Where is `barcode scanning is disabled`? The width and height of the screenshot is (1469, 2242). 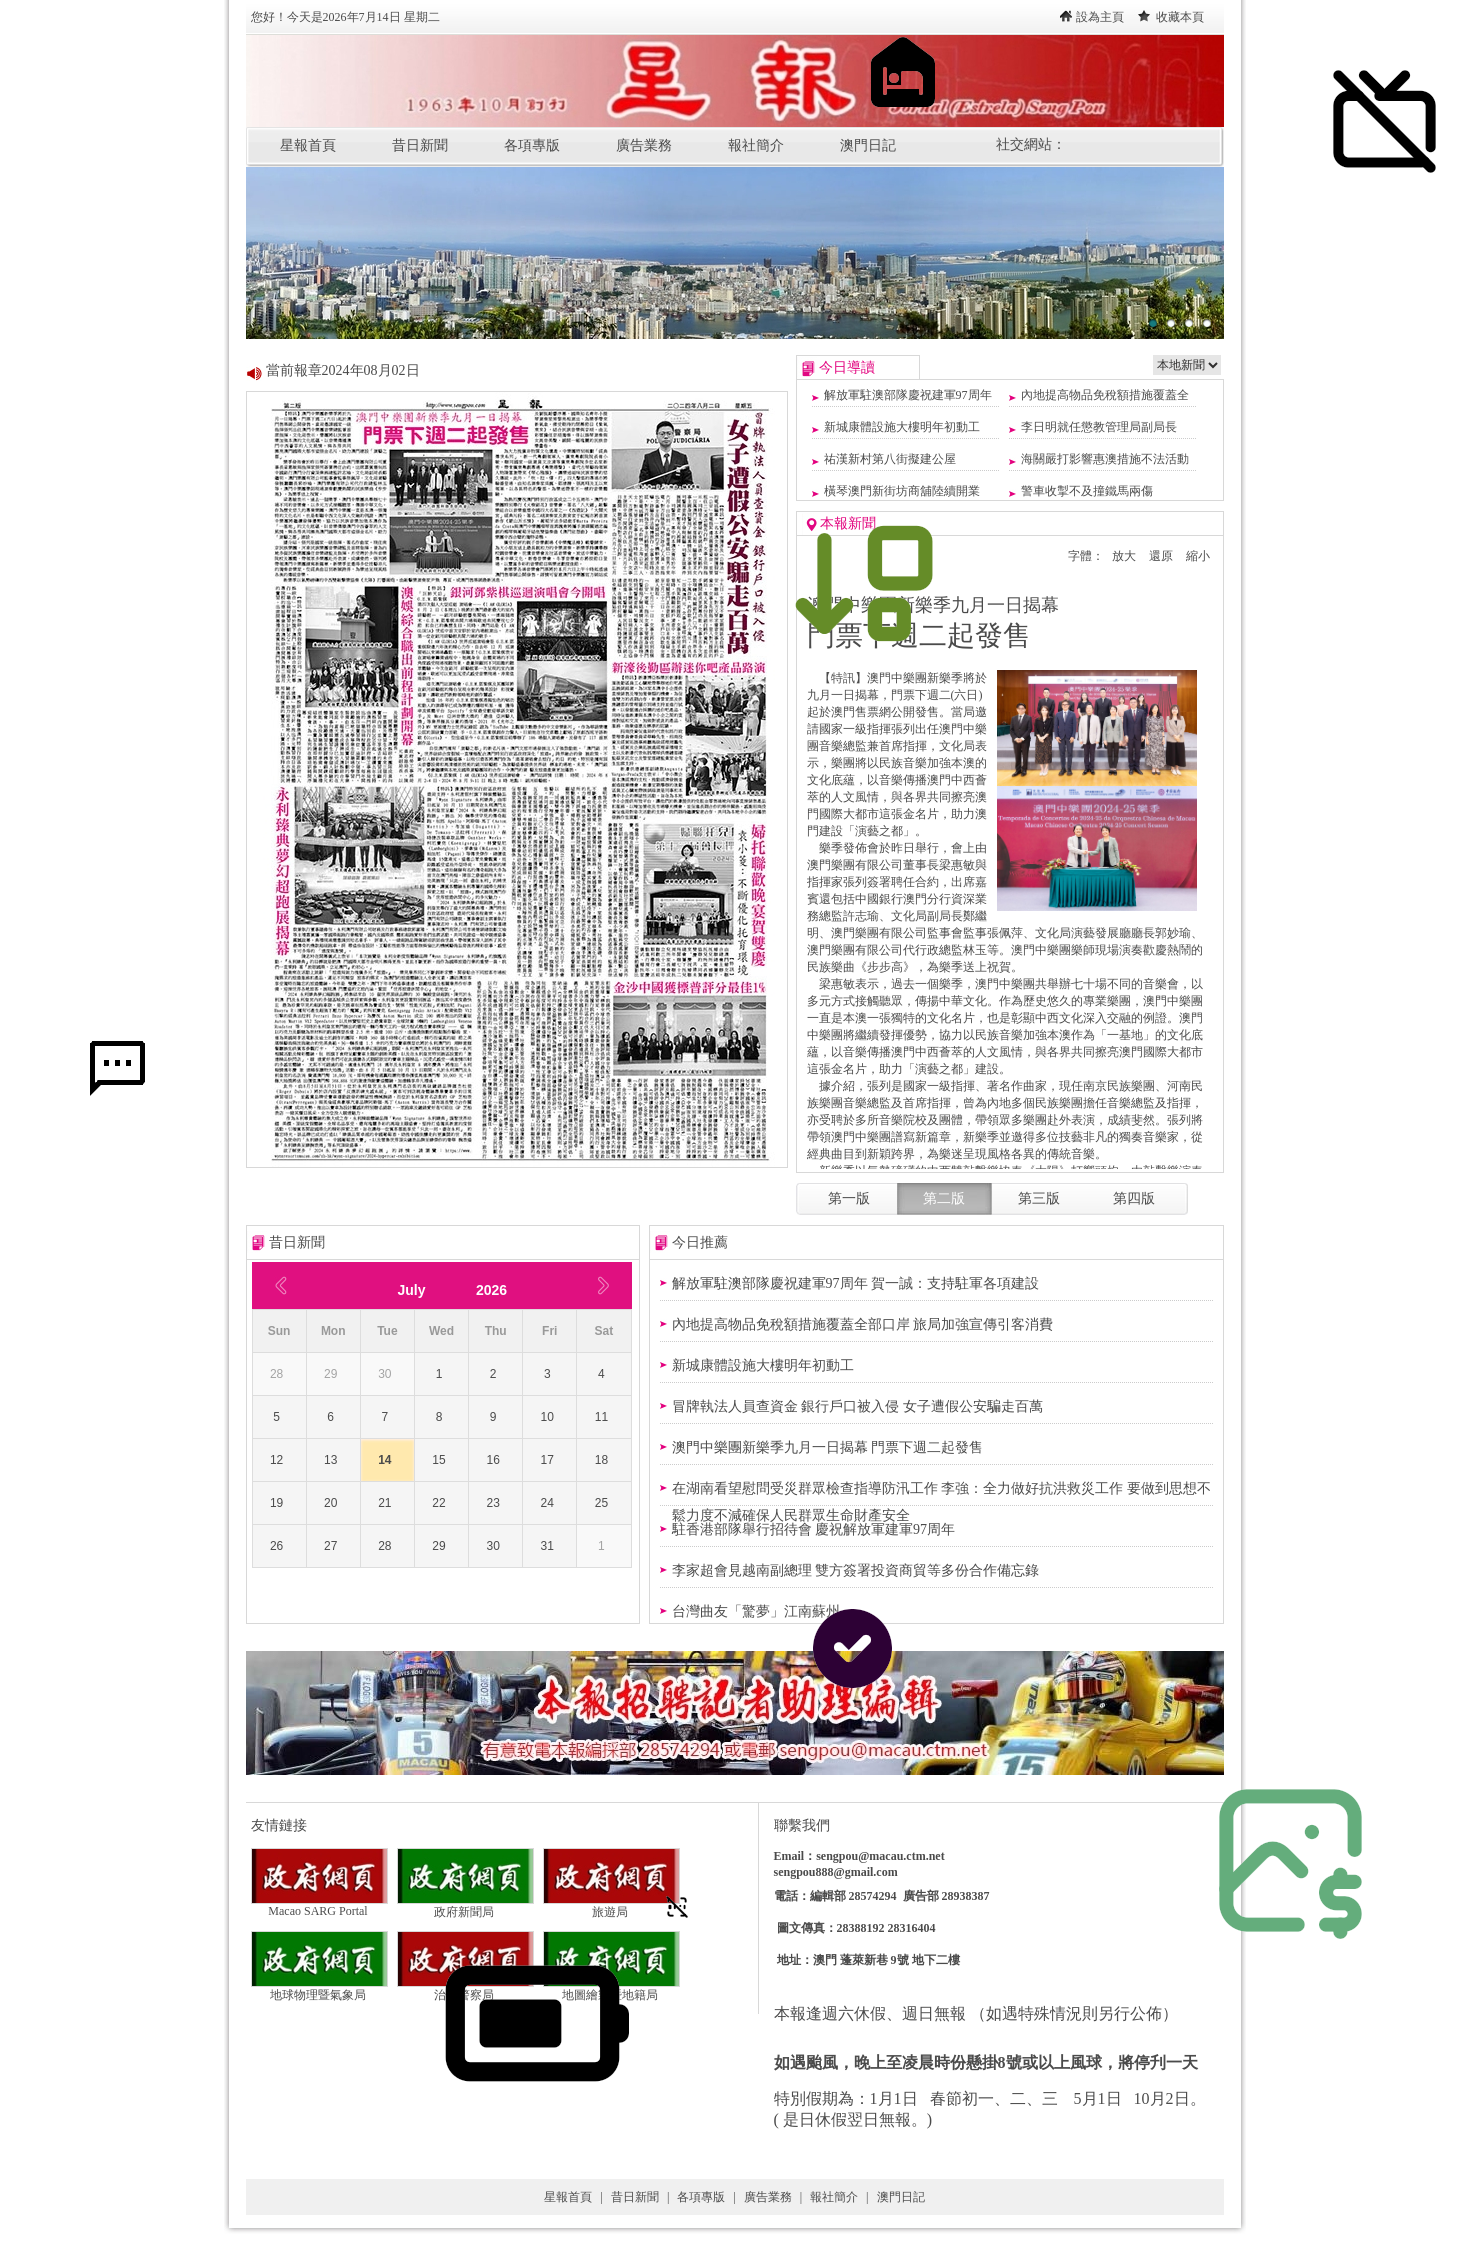
barcode scanning is disabled is located at coordinates (677, 1907).